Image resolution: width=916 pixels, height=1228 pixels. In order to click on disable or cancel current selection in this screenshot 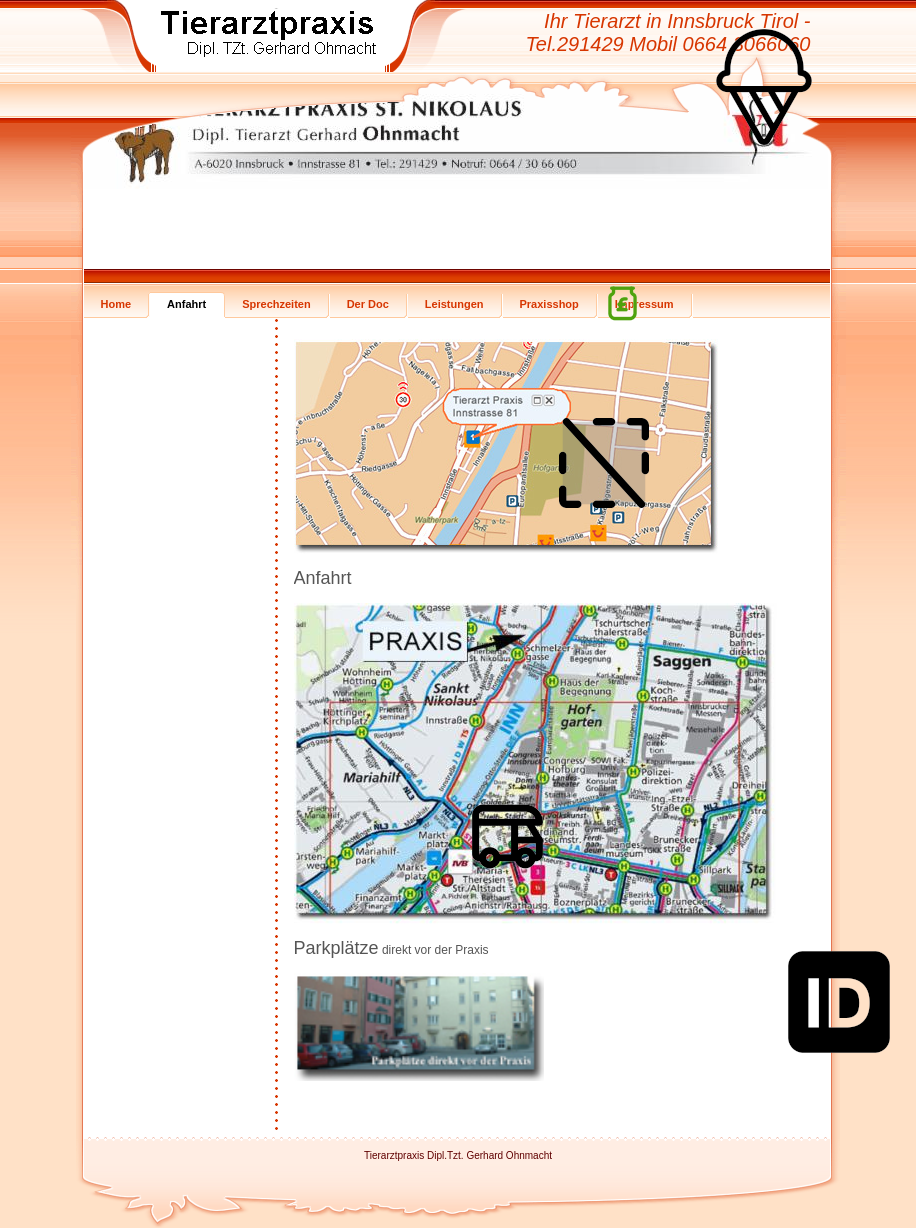, I will do `click(604, 463)`.